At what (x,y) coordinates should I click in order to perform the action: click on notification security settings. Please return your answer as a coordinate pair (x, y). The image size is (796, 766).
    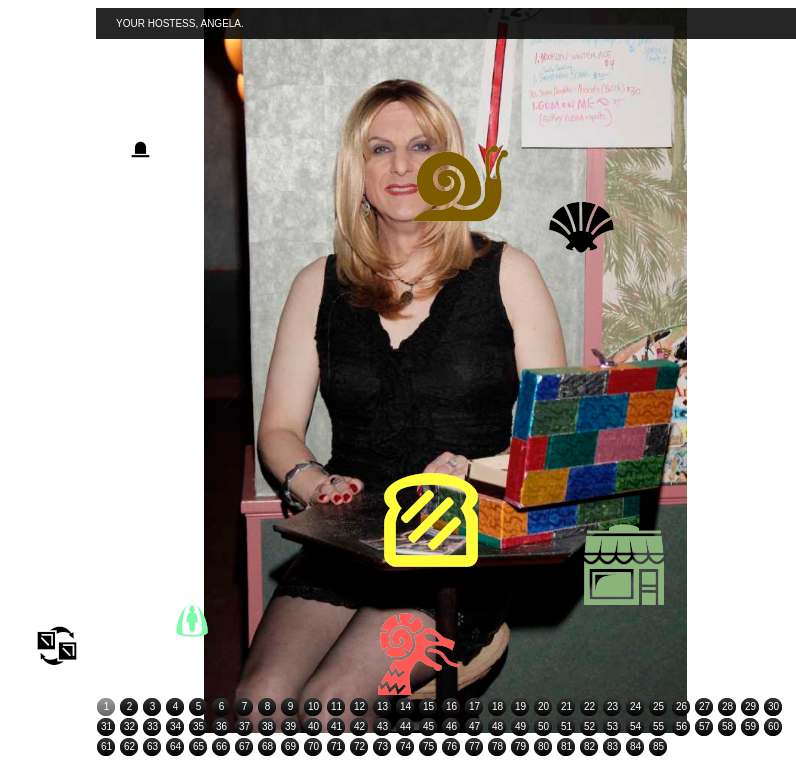
    Looking at the image, I should click on (192, 621).